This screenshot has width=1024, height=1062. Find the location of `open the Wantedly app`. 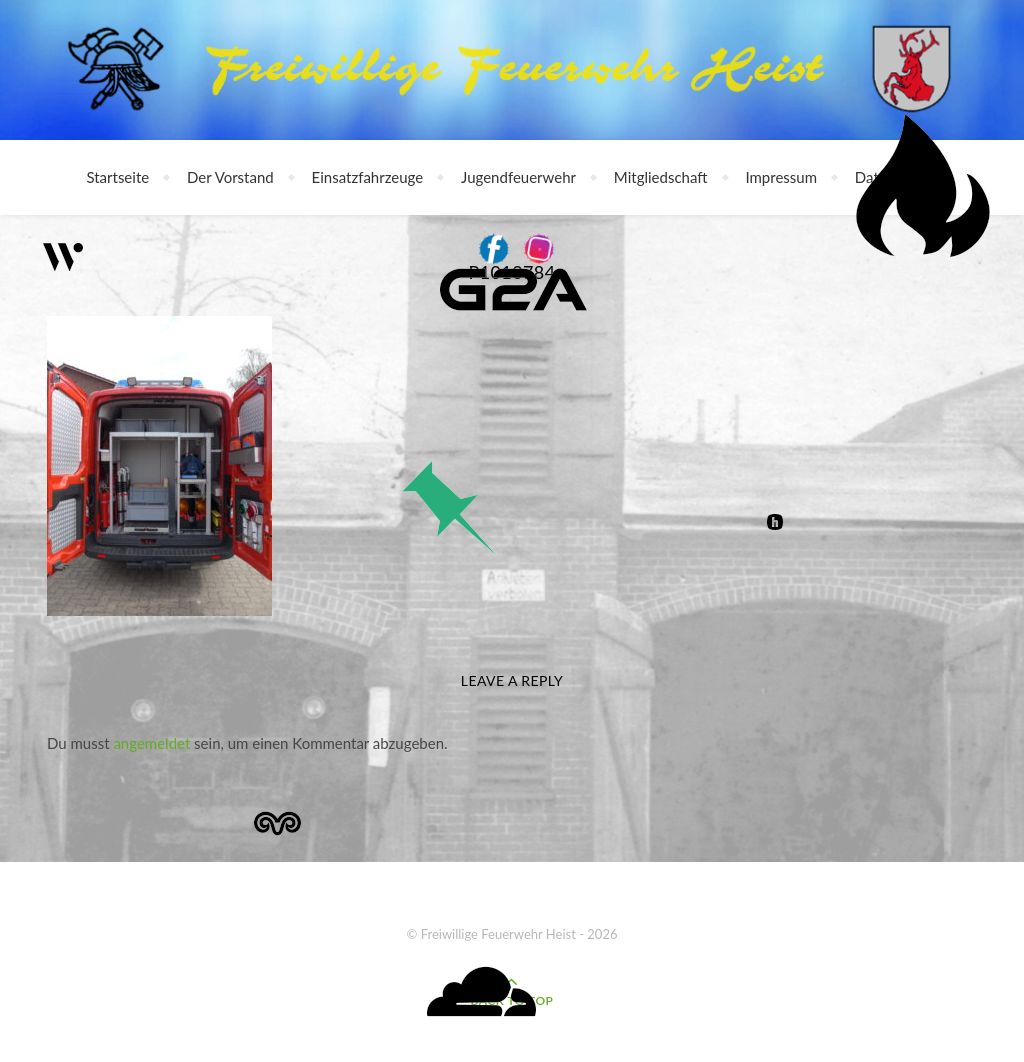

open the Wantedly app is located at coordinates (63, 257).